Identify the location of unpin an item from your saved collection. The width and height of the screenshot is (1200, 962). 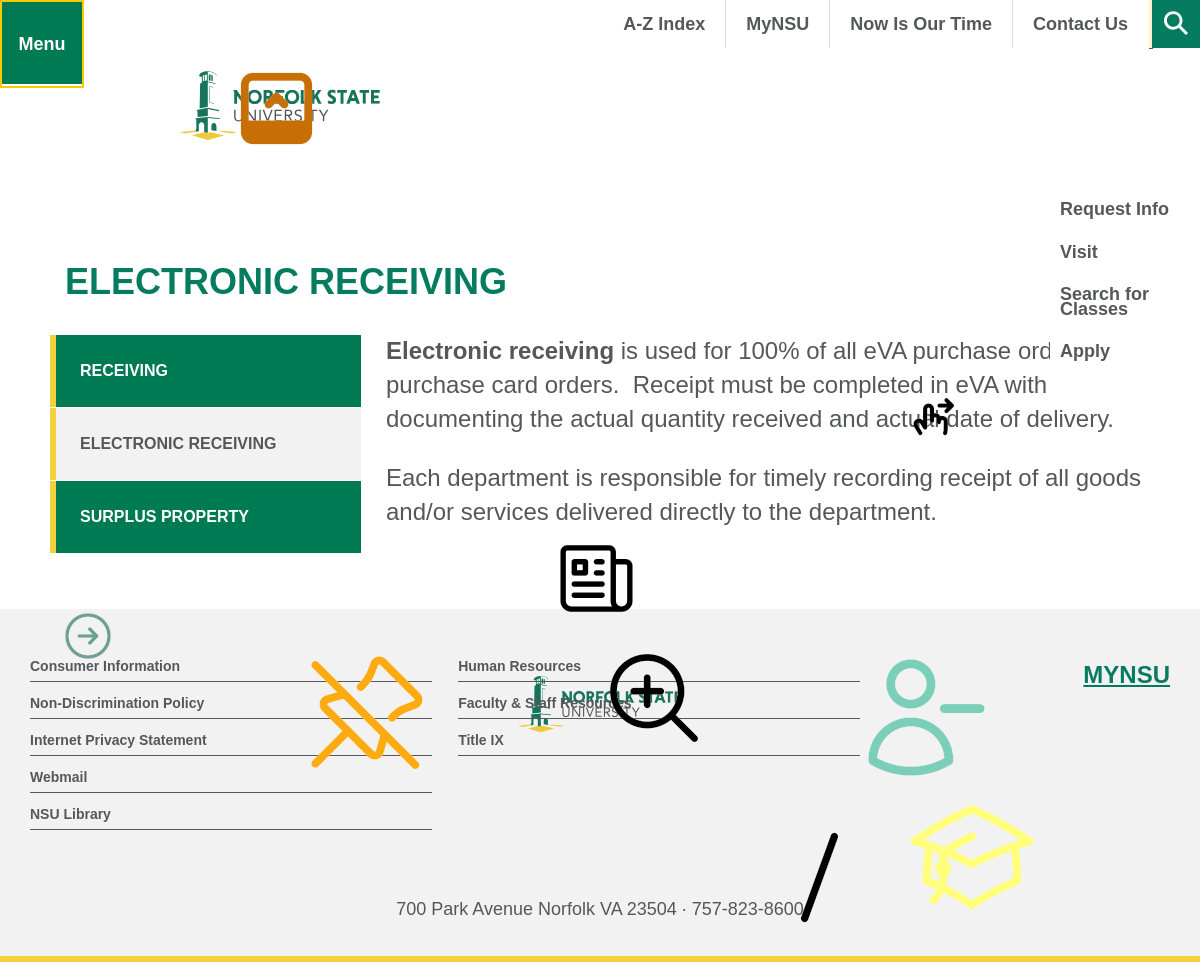
(364, 715).